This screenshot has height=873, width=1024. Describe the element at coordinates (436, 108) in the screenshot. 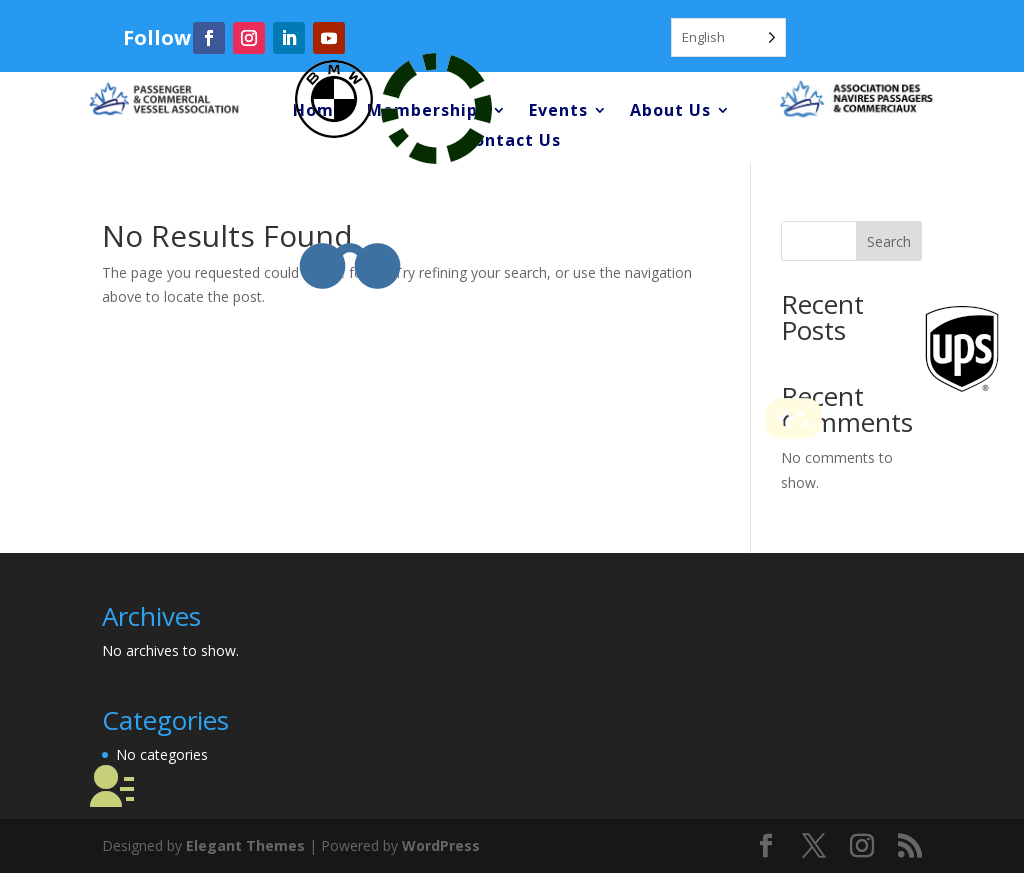

I see `link to codacy code quality platform` at that location.